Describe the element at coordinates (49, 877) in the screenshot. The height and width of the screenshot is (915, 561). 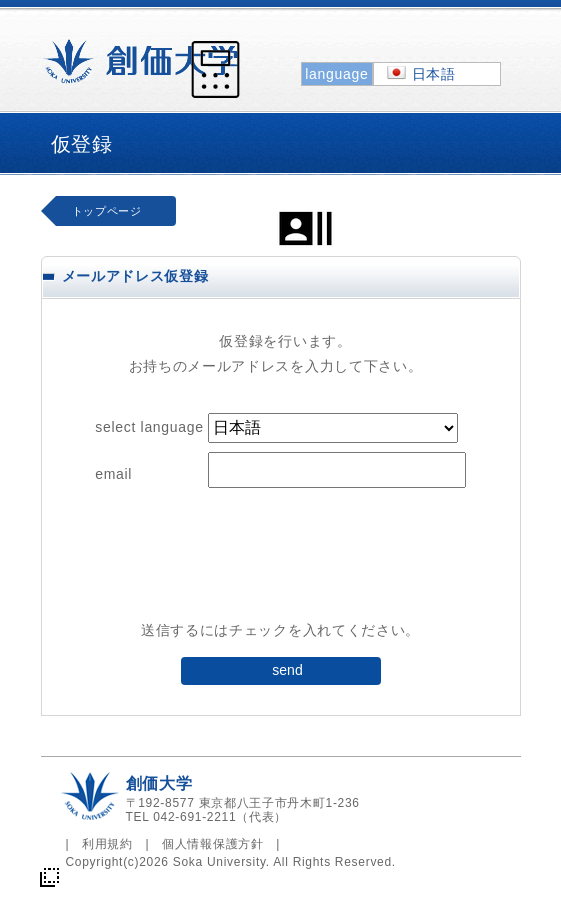
I see `send element to back of layer stack` at that location.